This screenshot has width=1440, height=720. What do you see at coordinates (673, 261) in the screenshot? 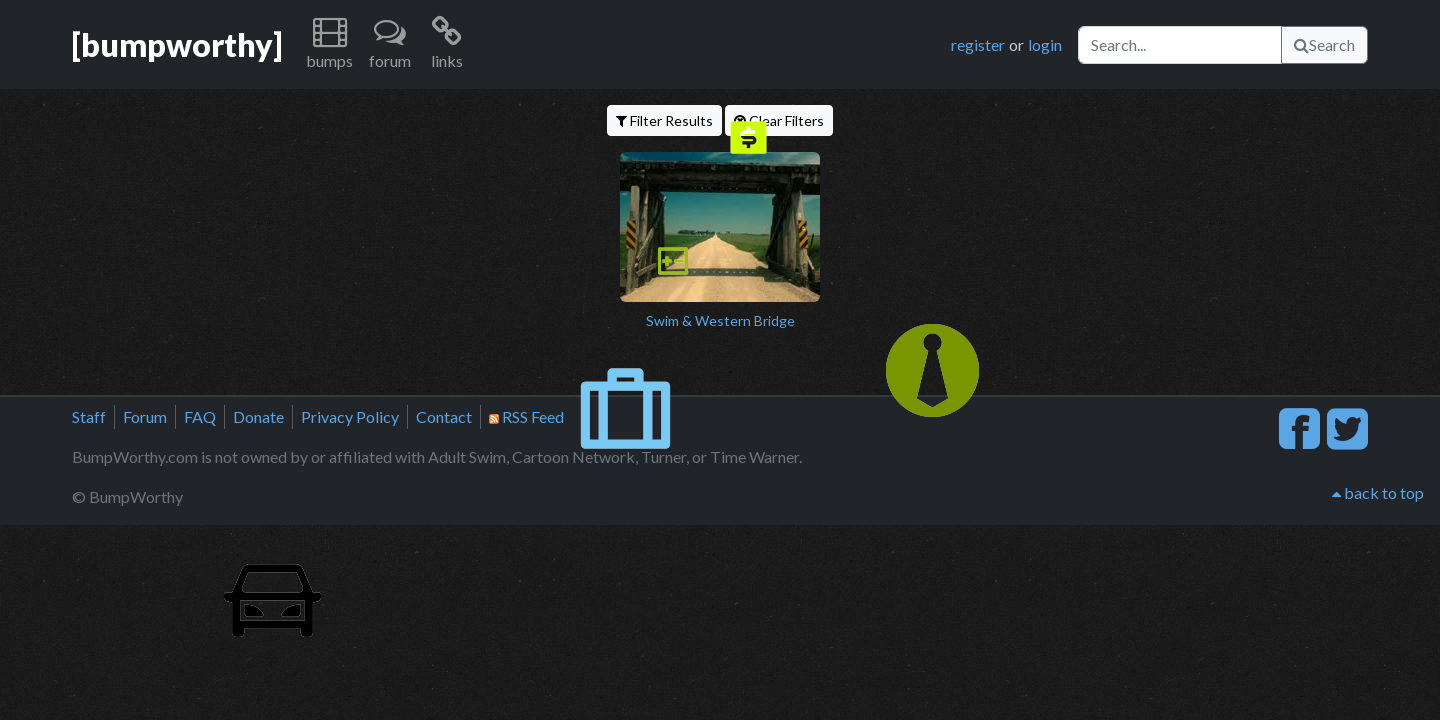
I see `adjust quantity or value up or down` at bounding box center [673, 261].